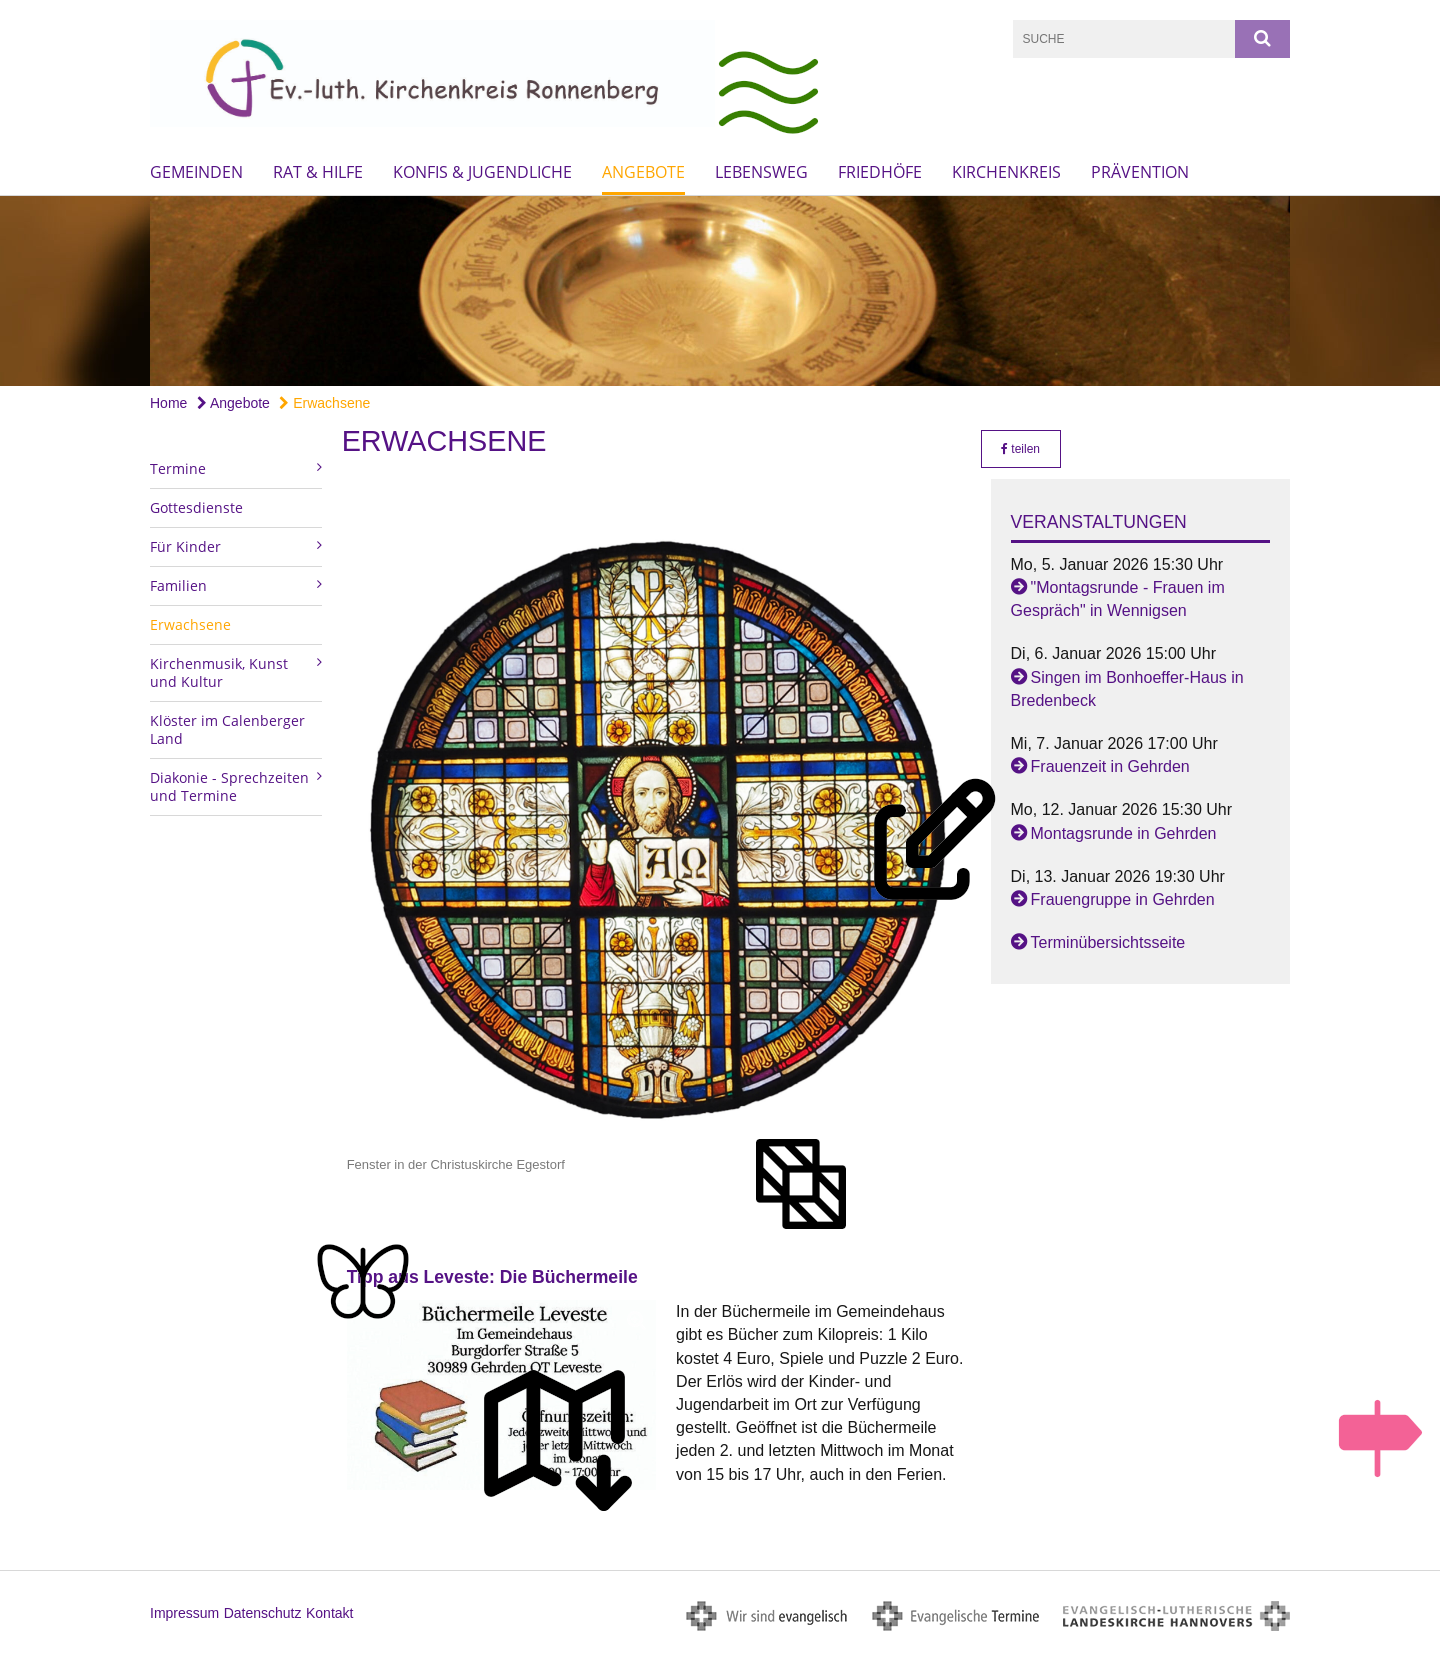 The image size is (1440, 1661). I want to click on download map for offline use, so click(554, 1433).